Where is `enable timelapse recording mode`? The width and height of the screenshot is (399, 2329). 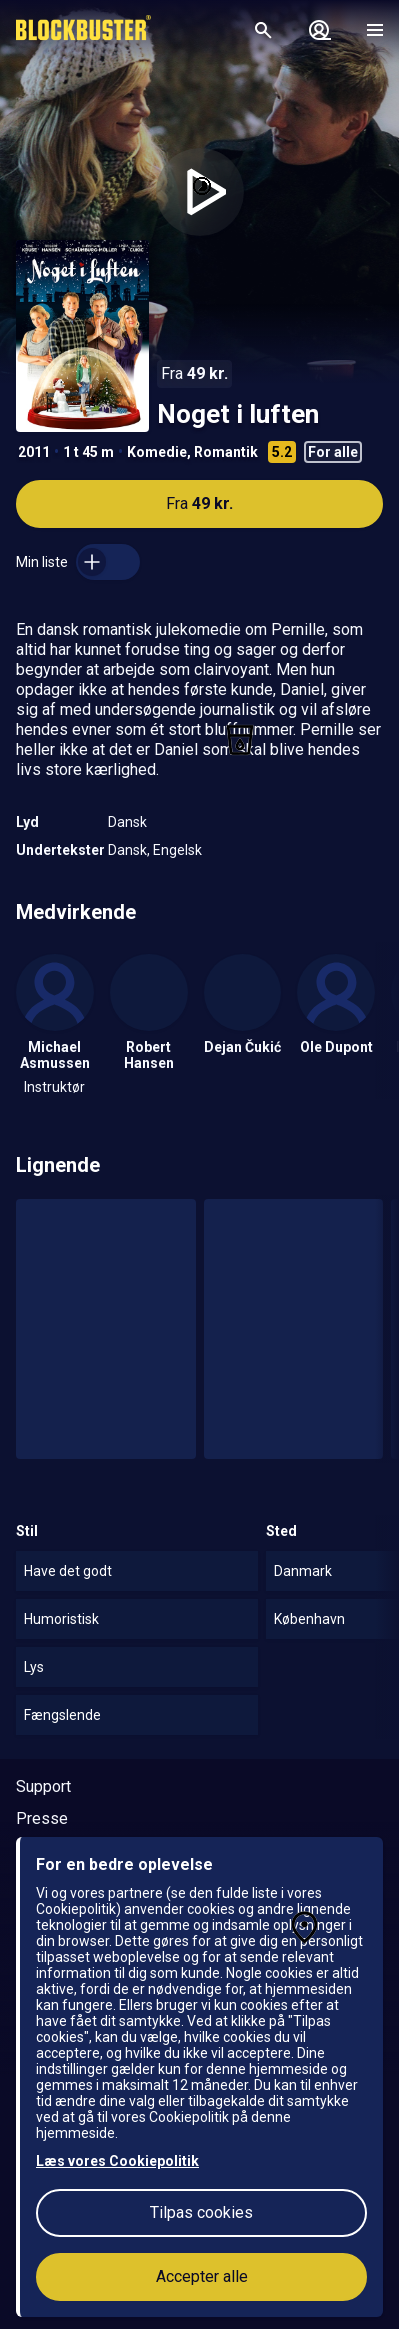 enable timelapse recording mode is located at coordinates (202, 186).